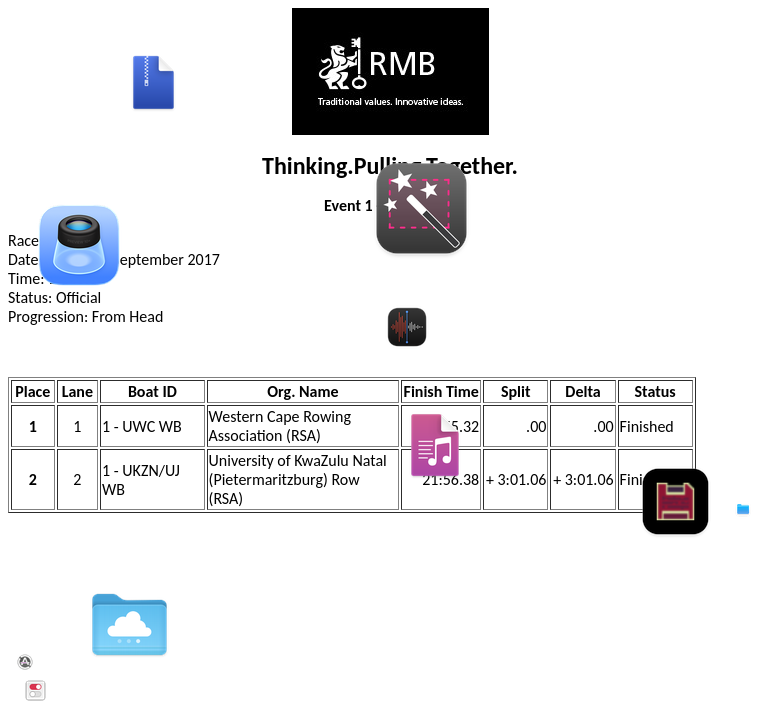  What do you see at coordinates (35, 690) in the screenshot?
I see `open system settings or preferences` at bounding box center [35, 690].